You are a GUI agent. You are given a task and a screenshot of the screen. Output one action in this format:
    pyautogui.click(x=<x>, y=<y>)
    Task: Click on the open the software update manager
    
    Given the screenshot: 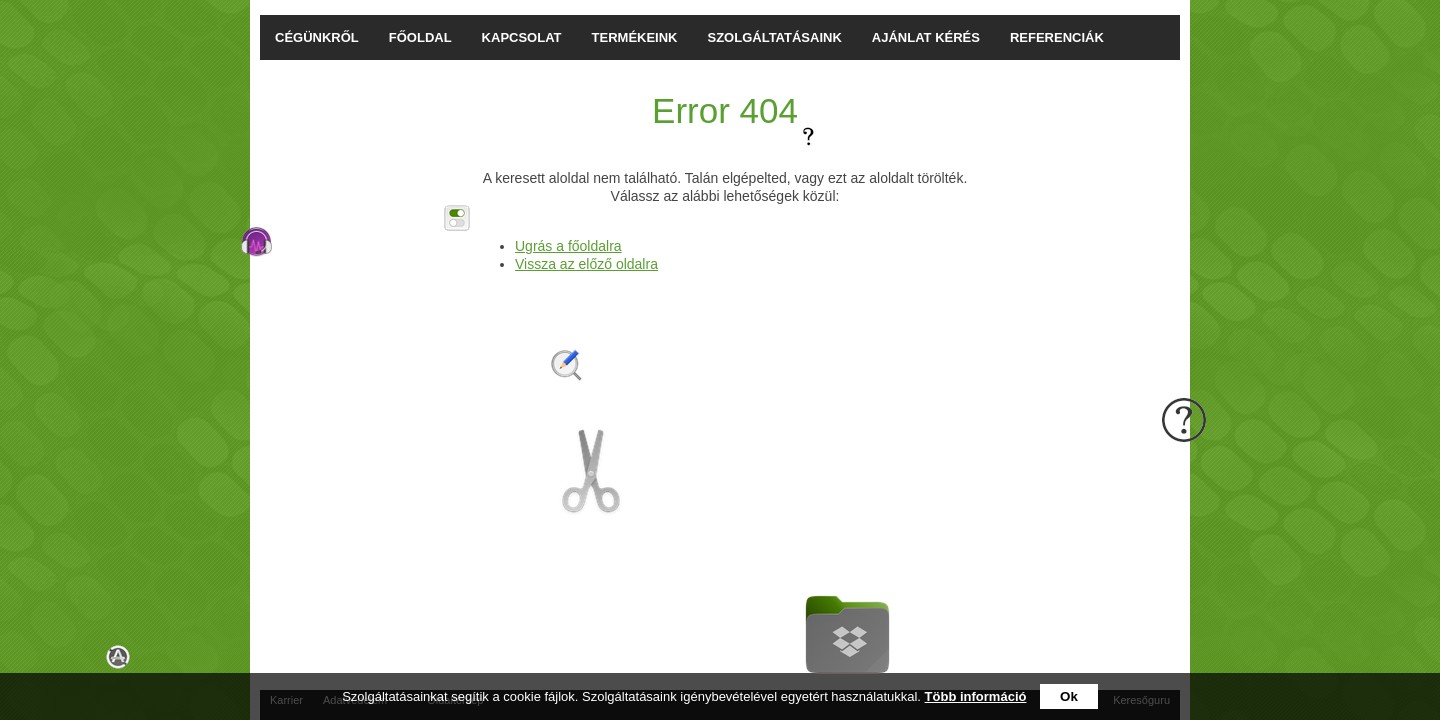 What is the action you would take?
    pyautogui.click(x=118, y=657)
    